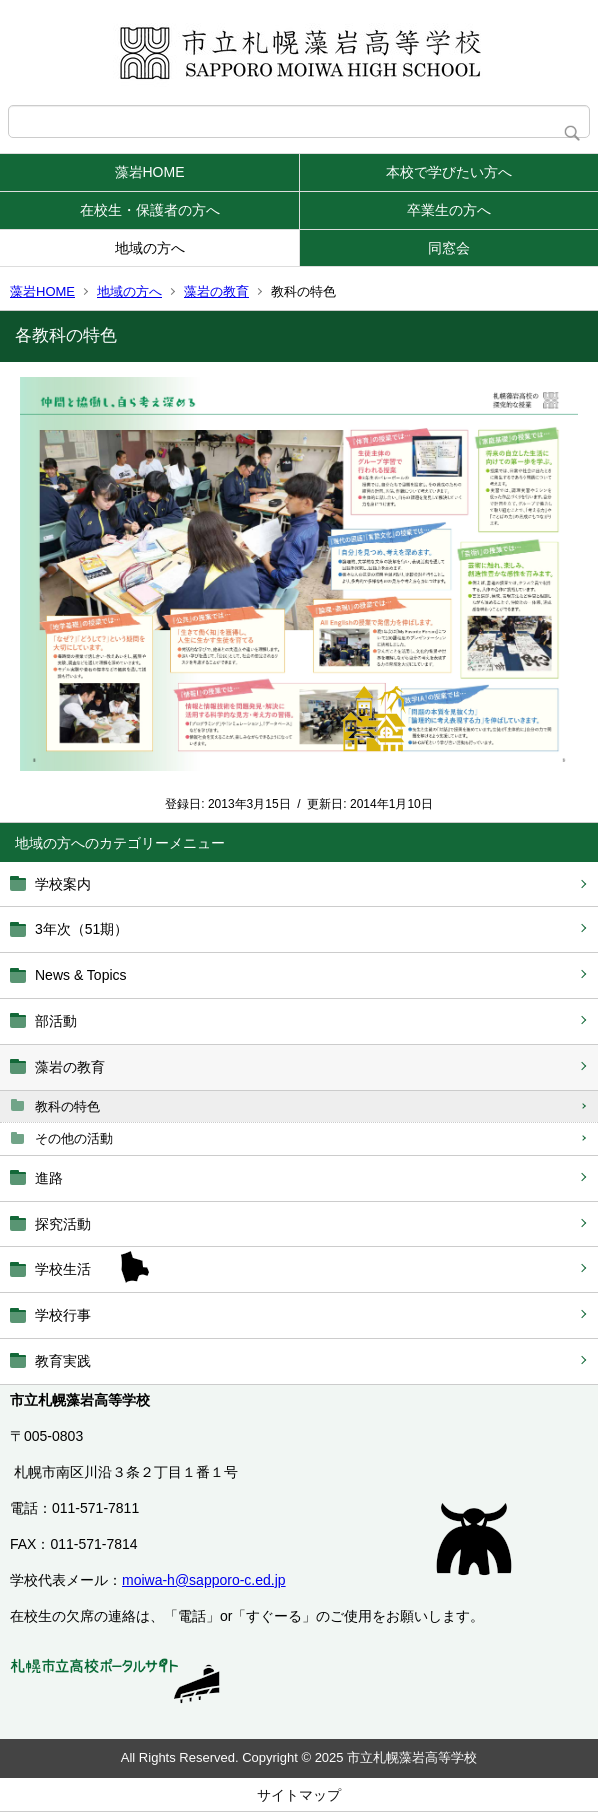 The height and width of the screenshot is (1812, 598). I want to click on select brute character class, so click(474, 1539).